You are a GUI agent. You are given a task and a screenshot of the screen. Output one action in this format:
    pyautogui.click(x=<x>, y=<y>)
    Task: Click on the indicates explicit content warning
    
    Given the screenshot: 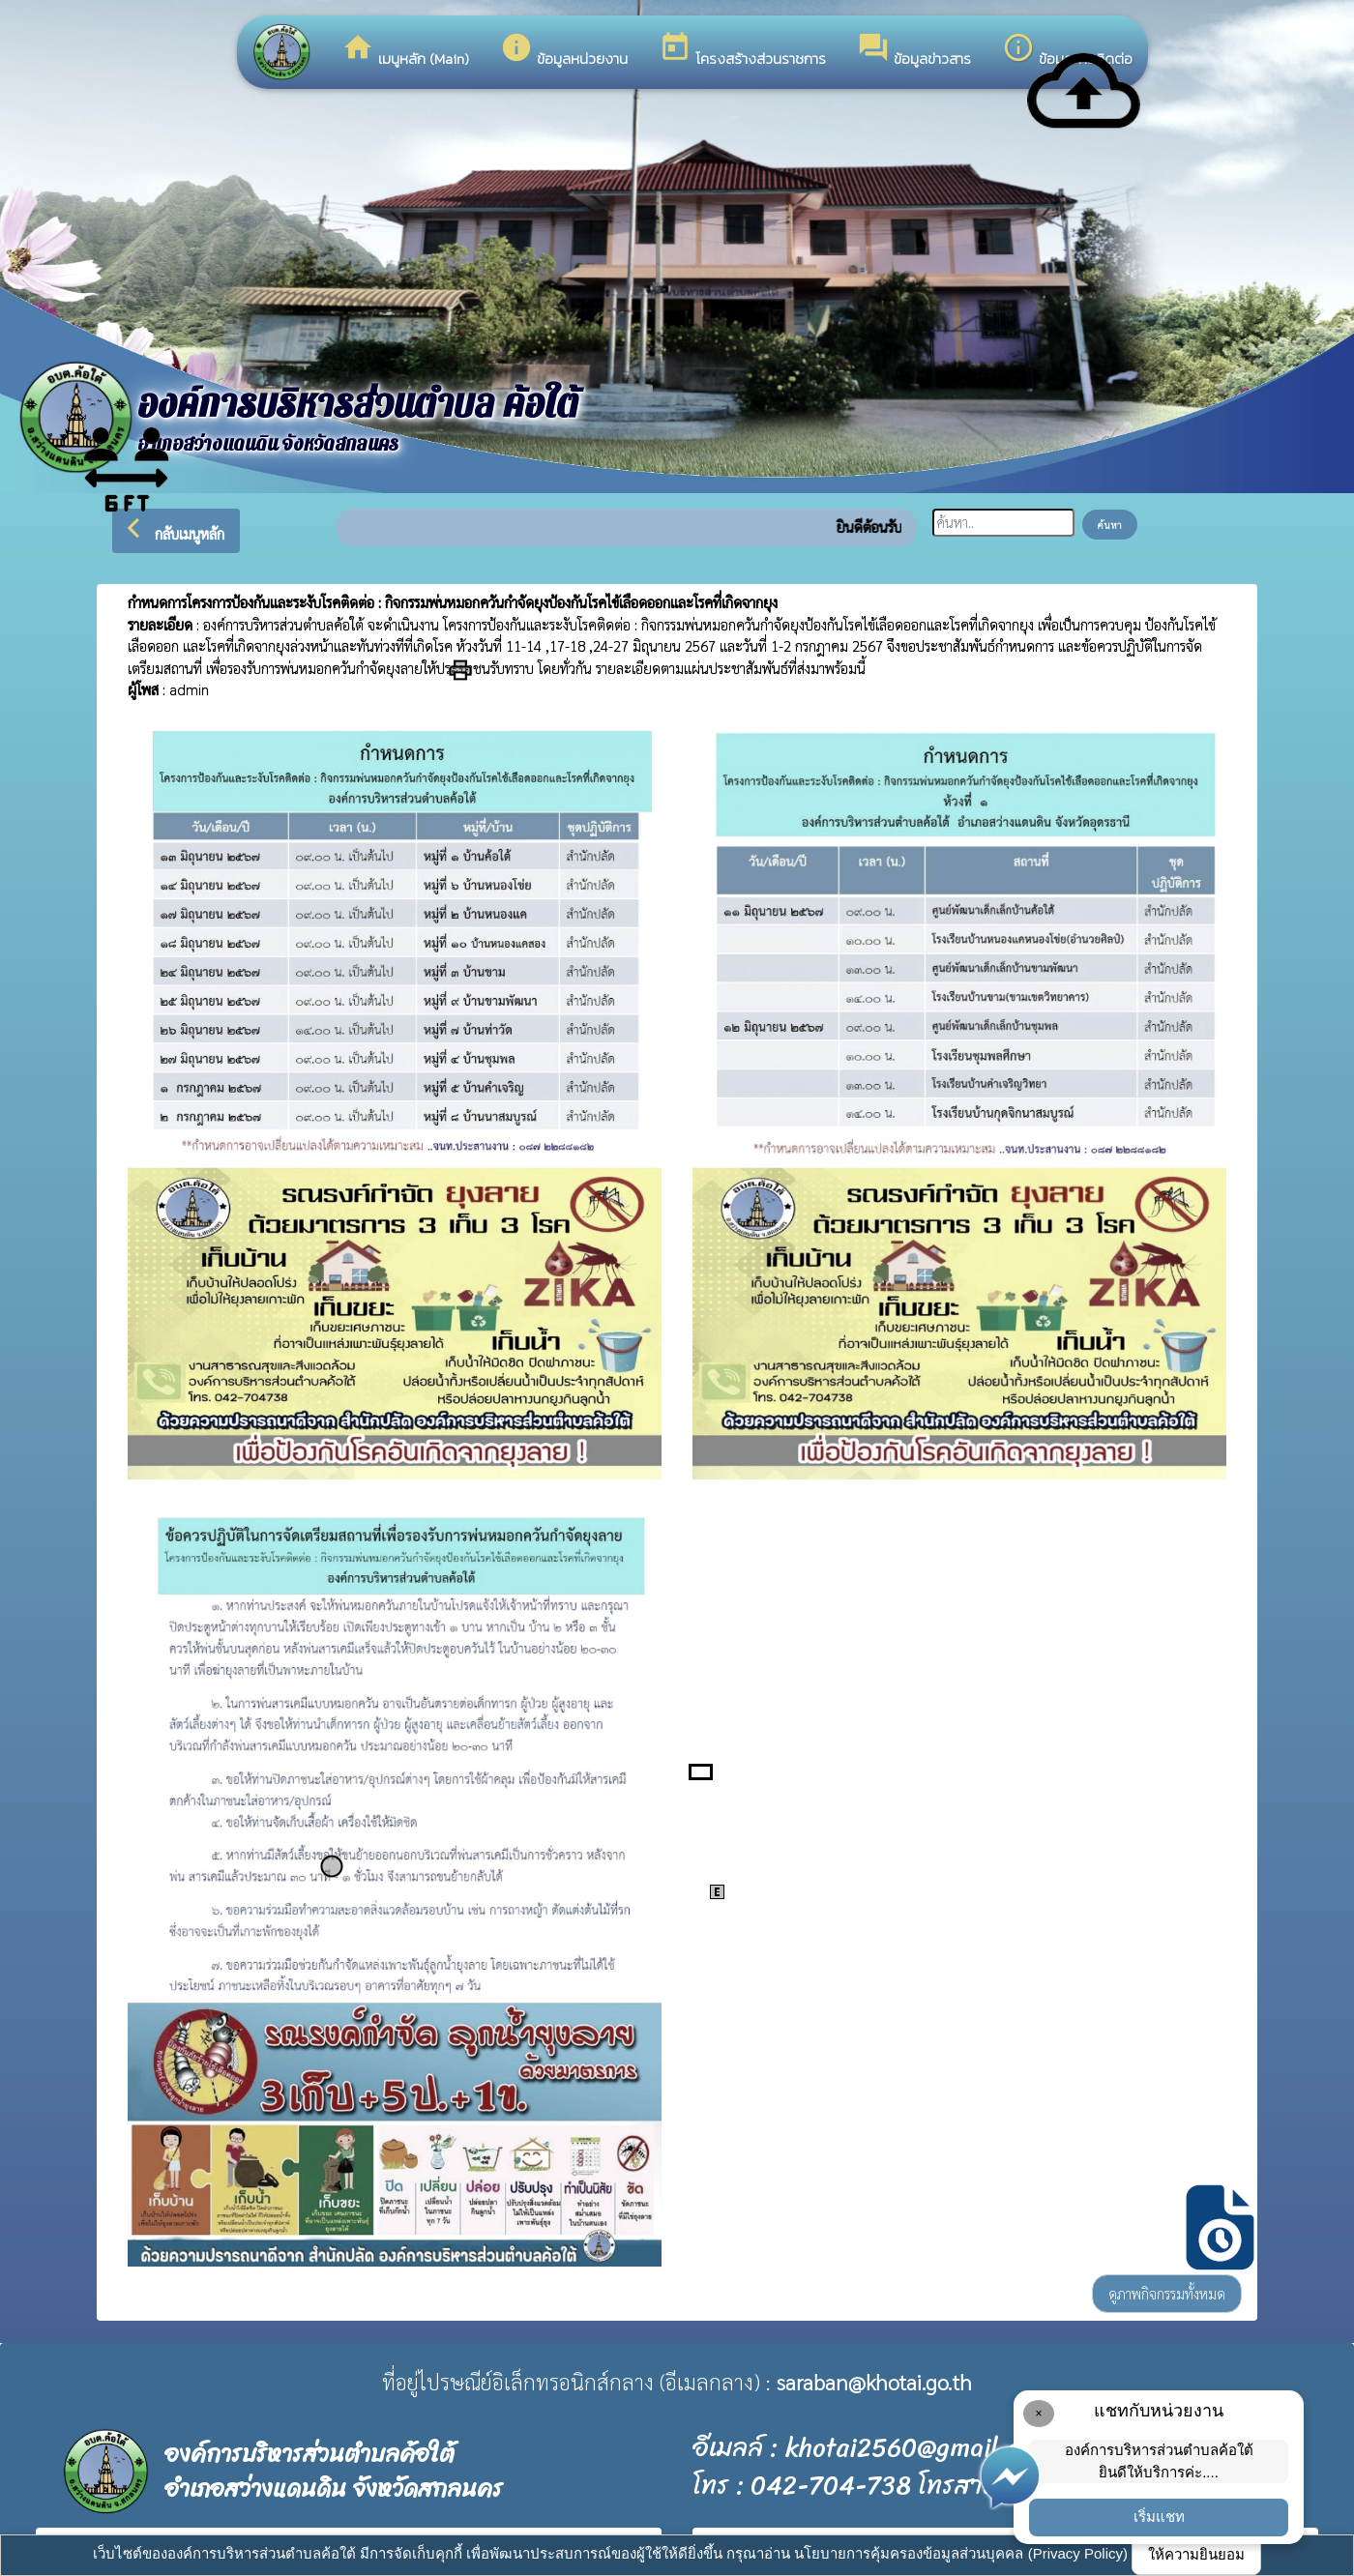 What is the action you would take?
    pyautogui.click(x=717, y=1891)
    